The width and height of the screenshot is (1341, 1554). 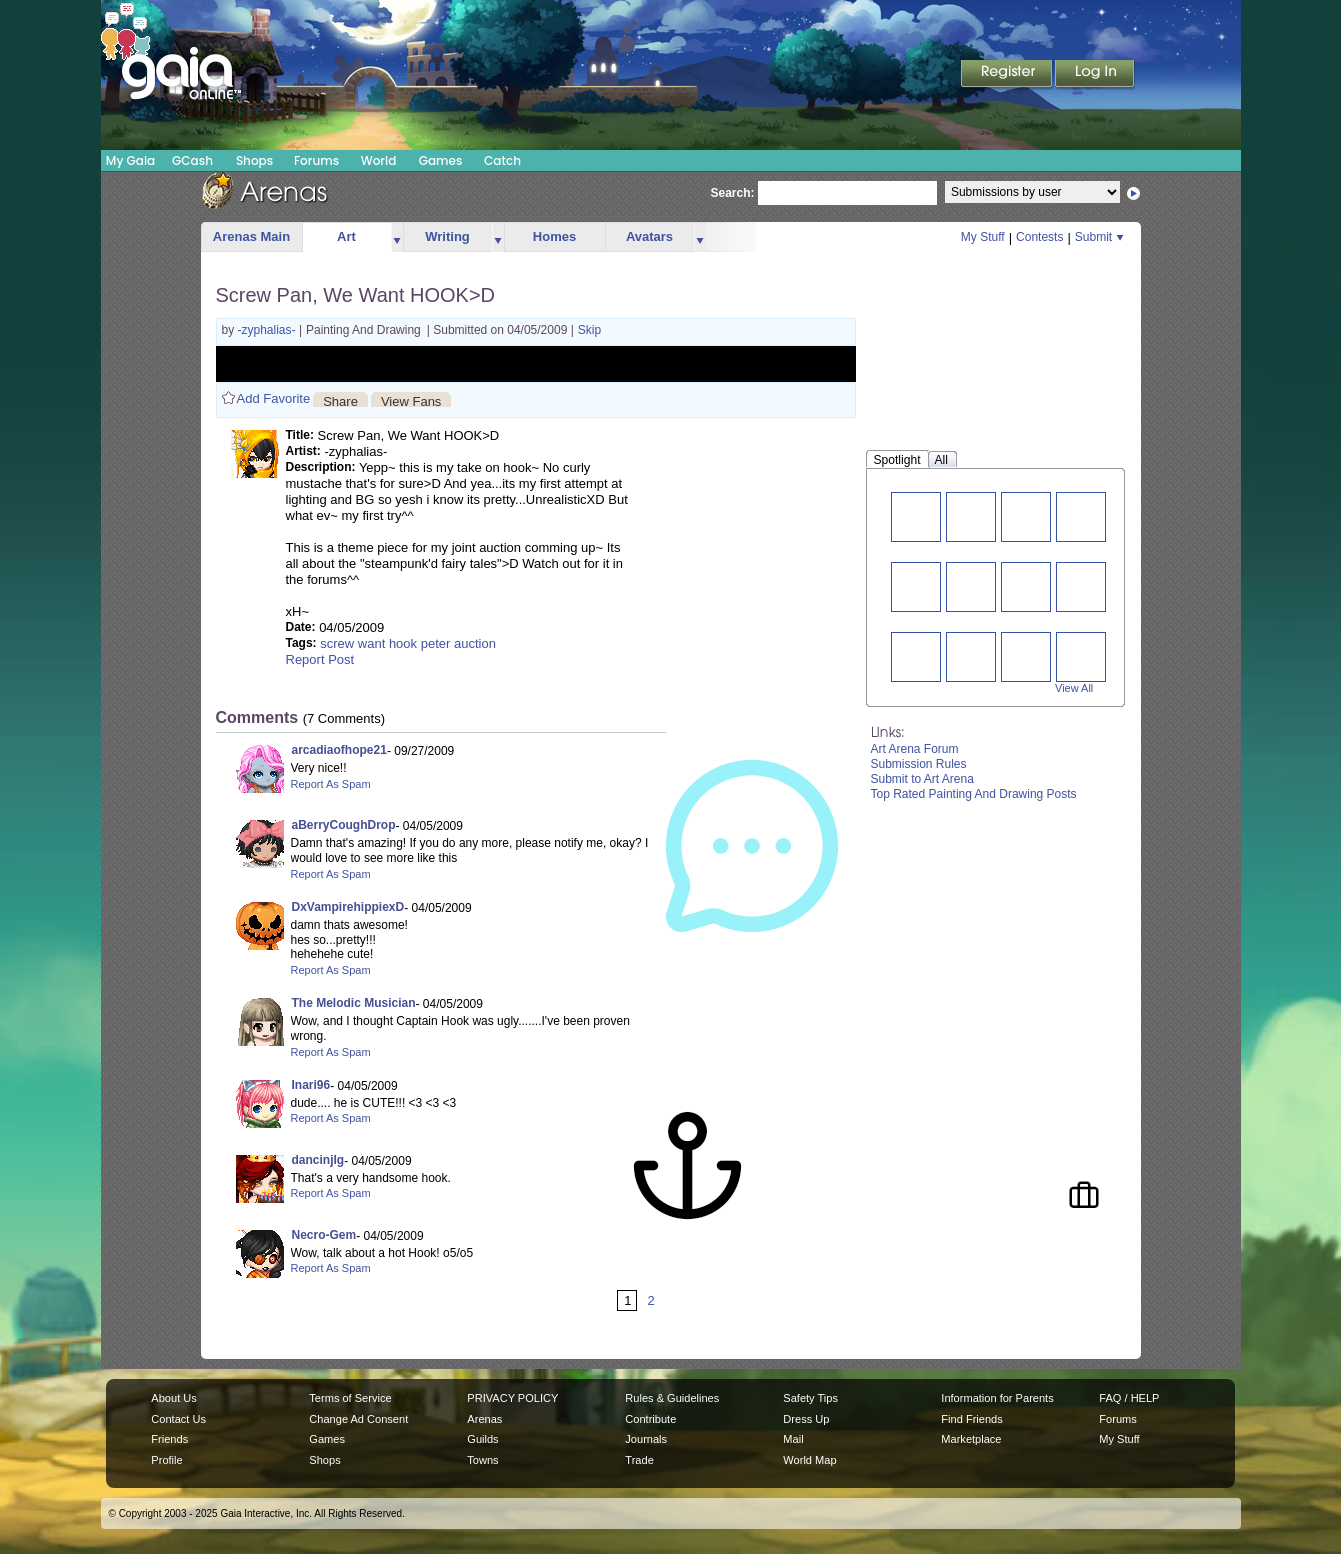 What do you see at coordinates (1084, 1196) in the screenshot?
I see `access work or business-related features` at bounding box center [1084, 1196].